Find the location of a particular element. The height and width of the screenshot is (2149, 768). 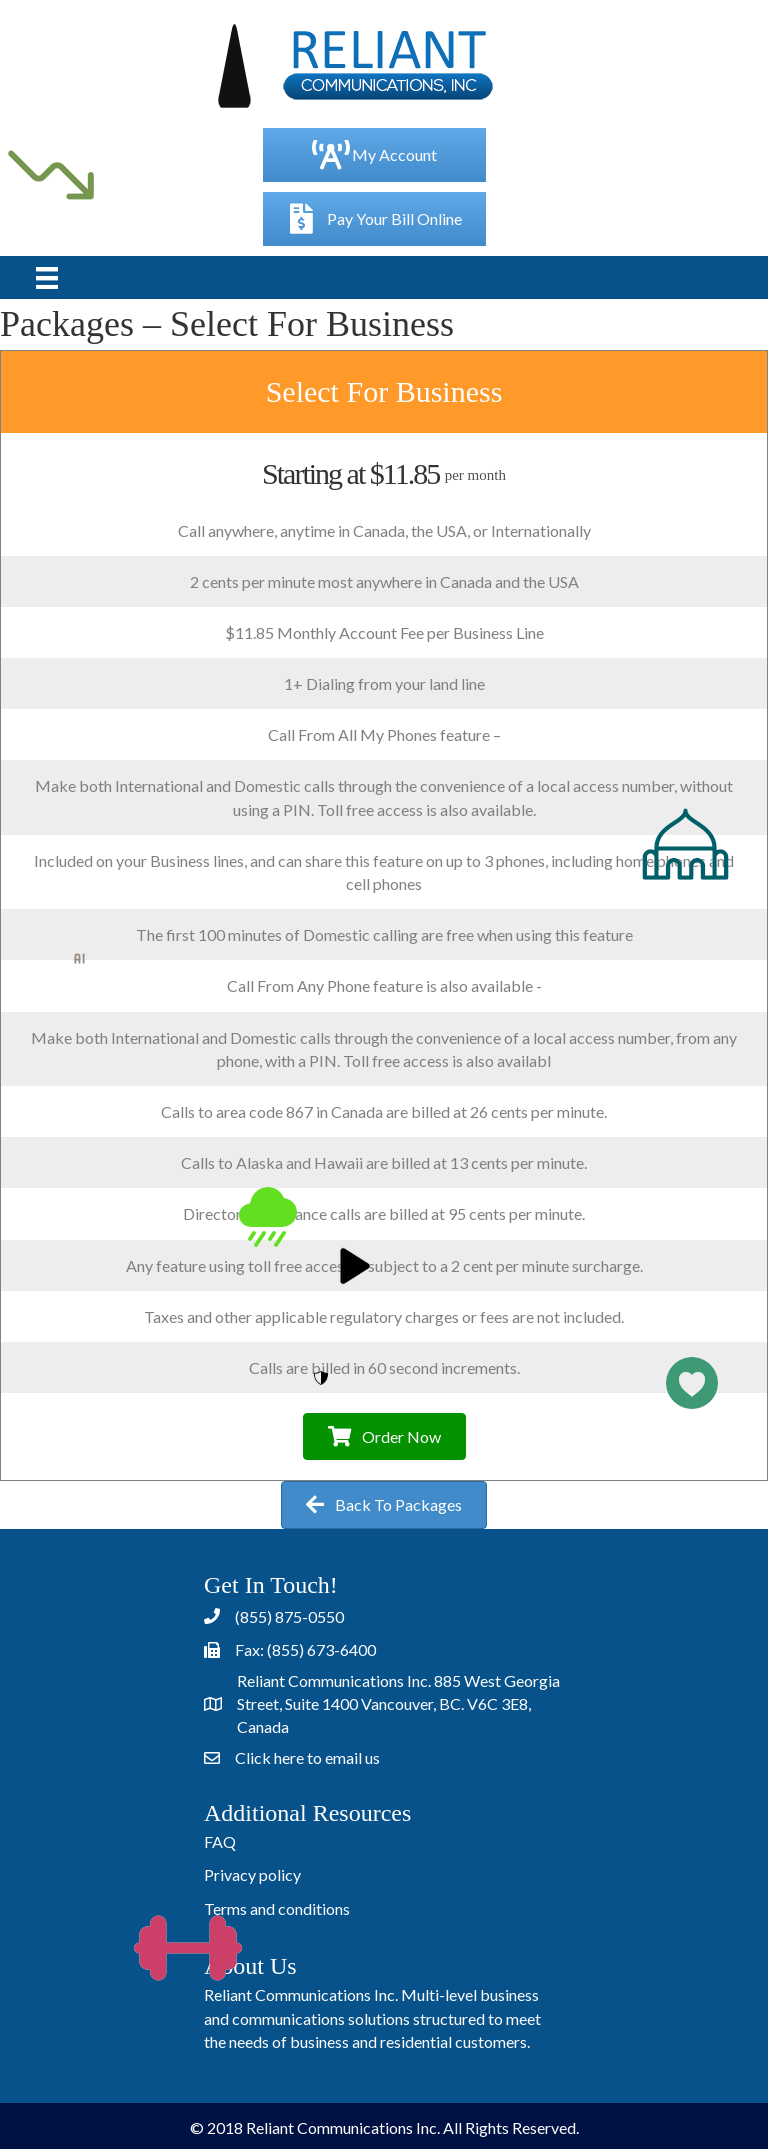

access AI-powered features is located at coordinates (79, 958).